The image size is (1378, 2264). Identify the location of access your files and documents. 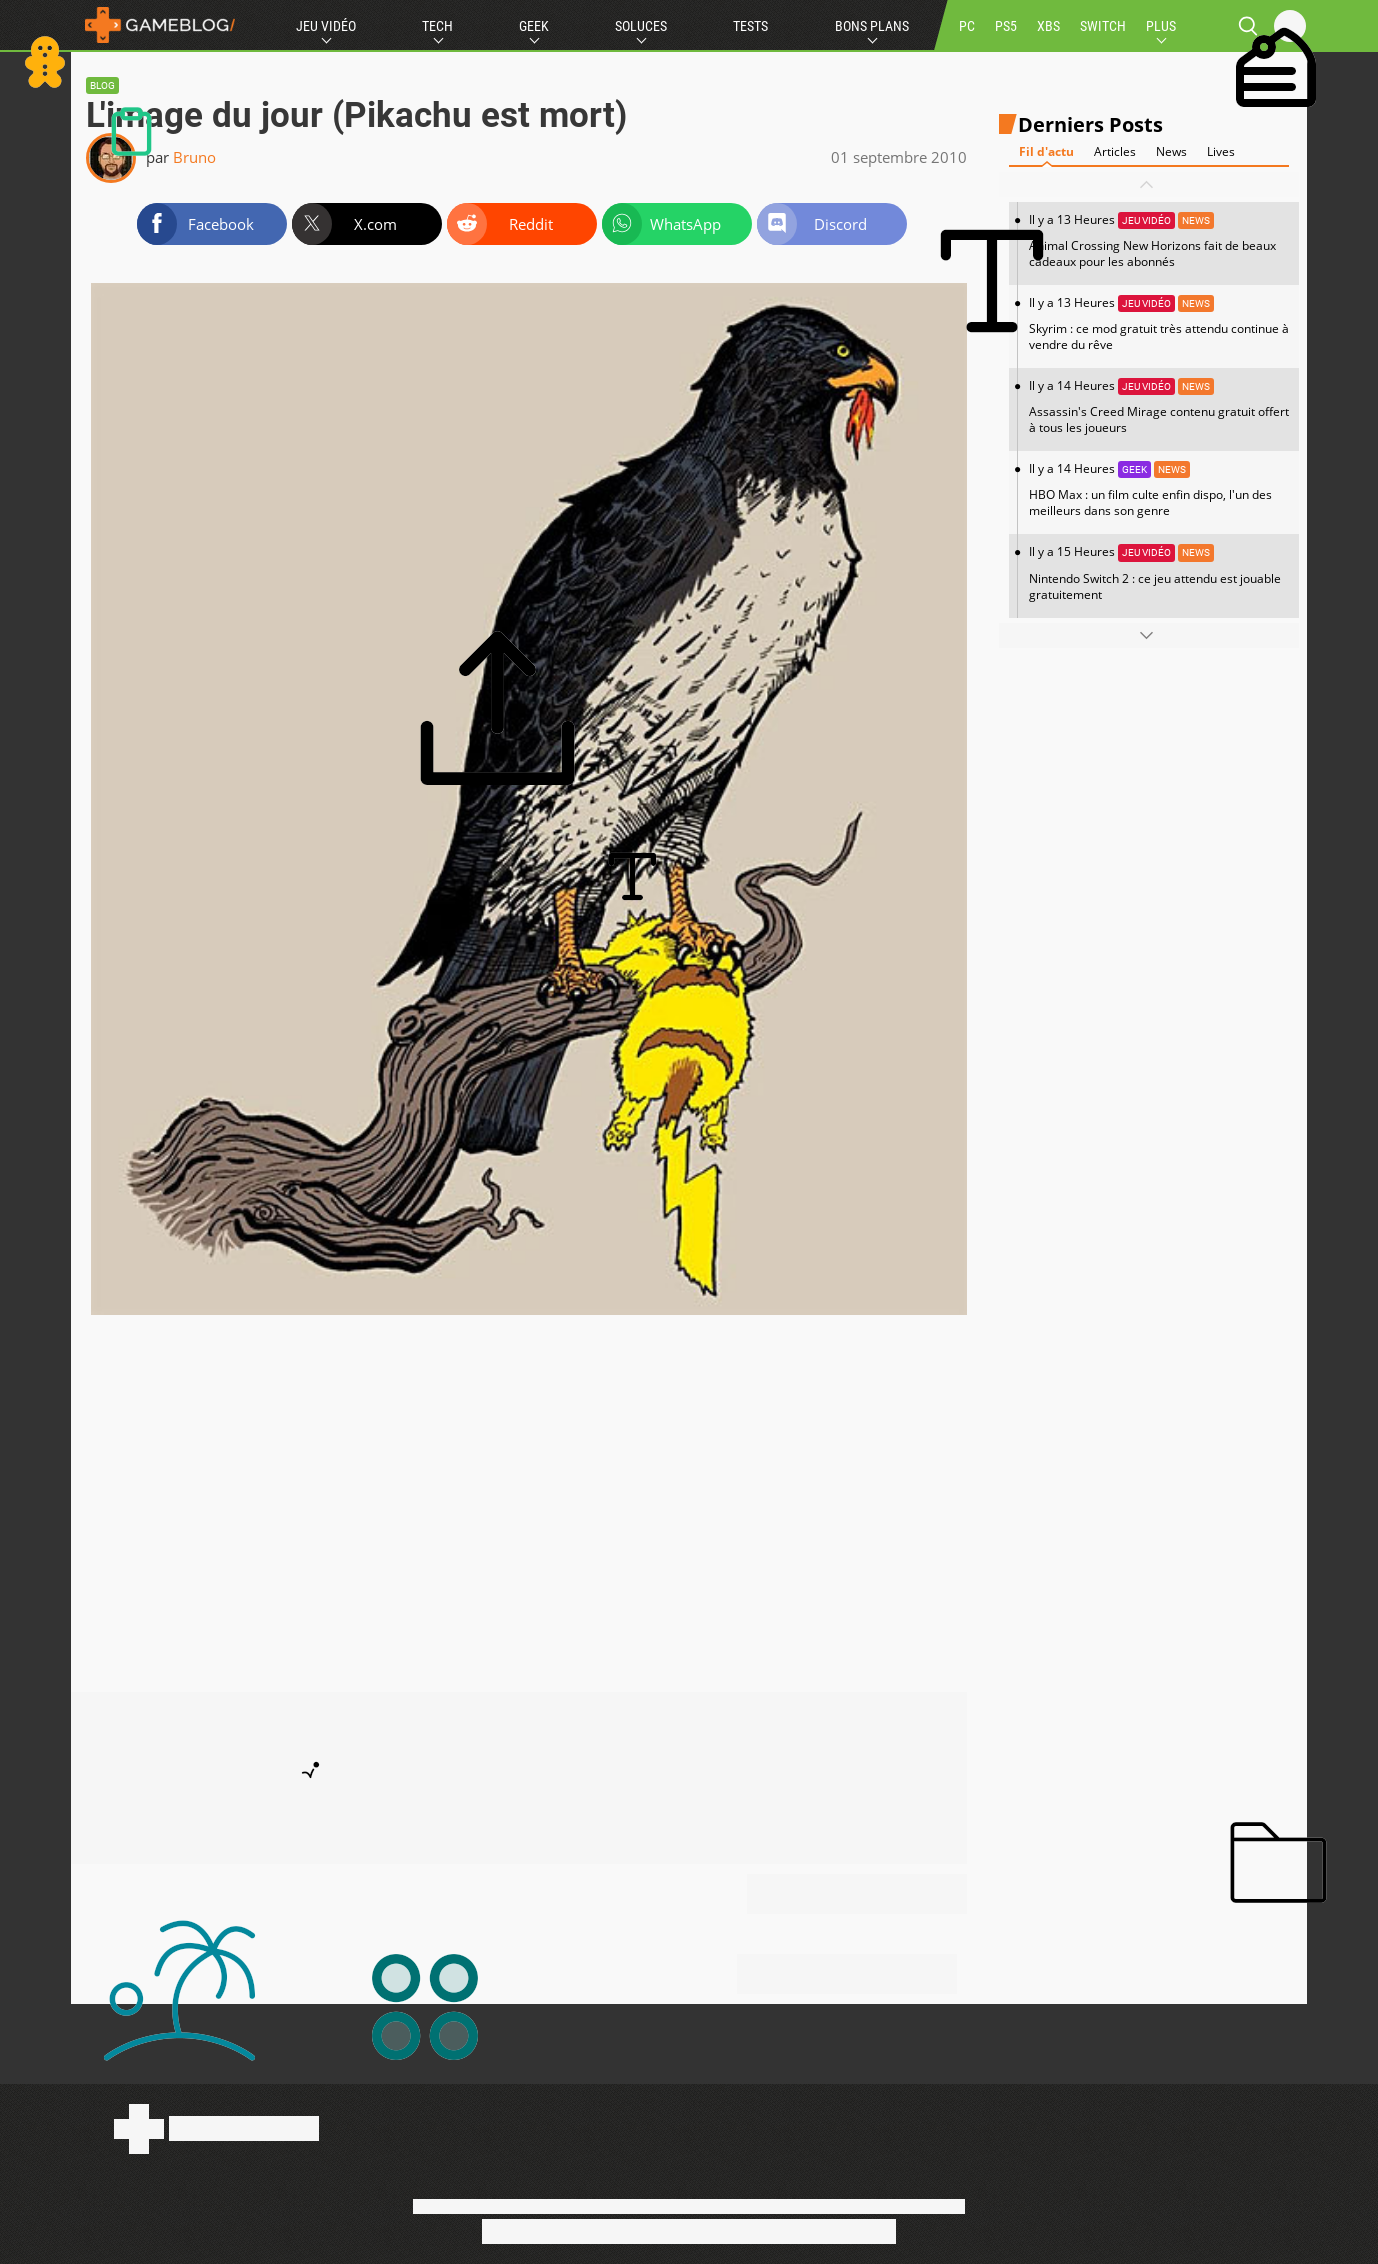
(1278, 1862).